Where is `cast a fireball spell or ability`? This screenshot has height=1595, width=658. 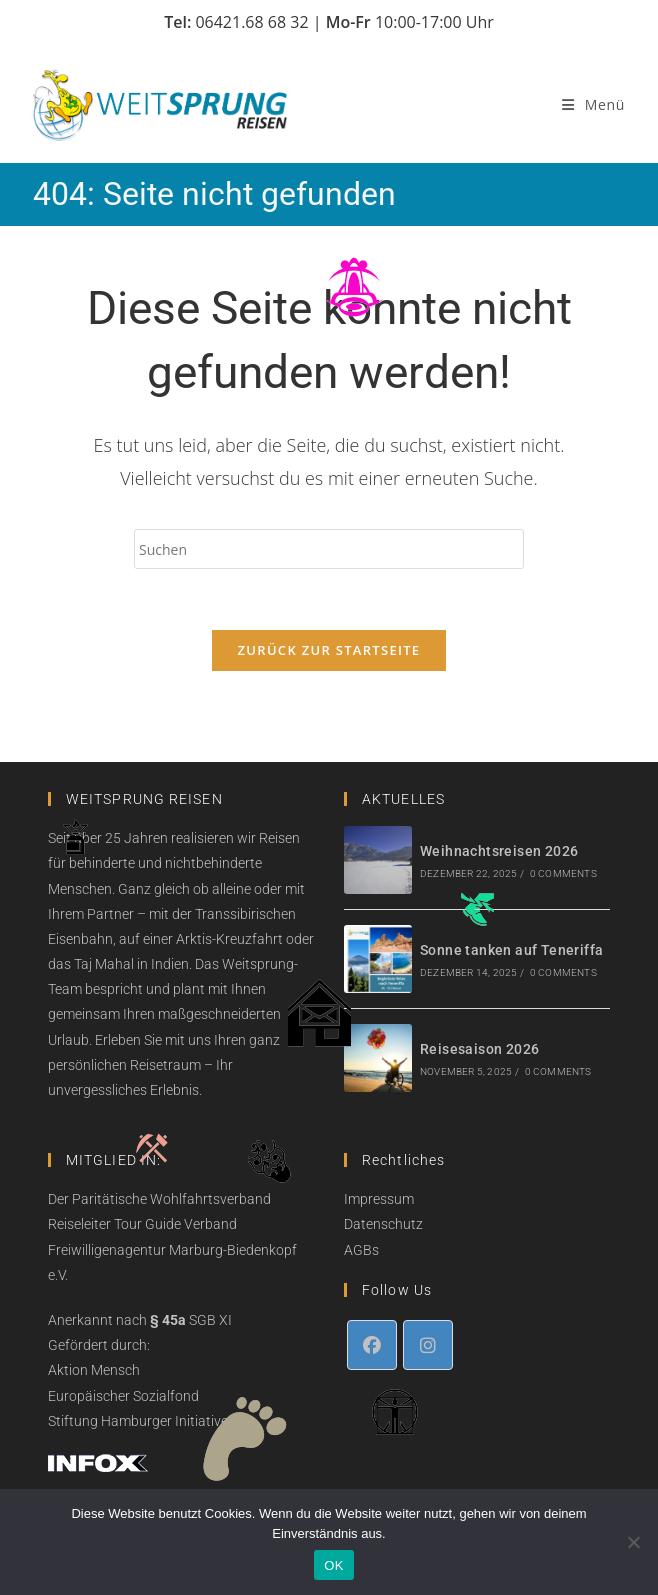 cast a fireball spell or ability is located at coordinates (269, 1161).